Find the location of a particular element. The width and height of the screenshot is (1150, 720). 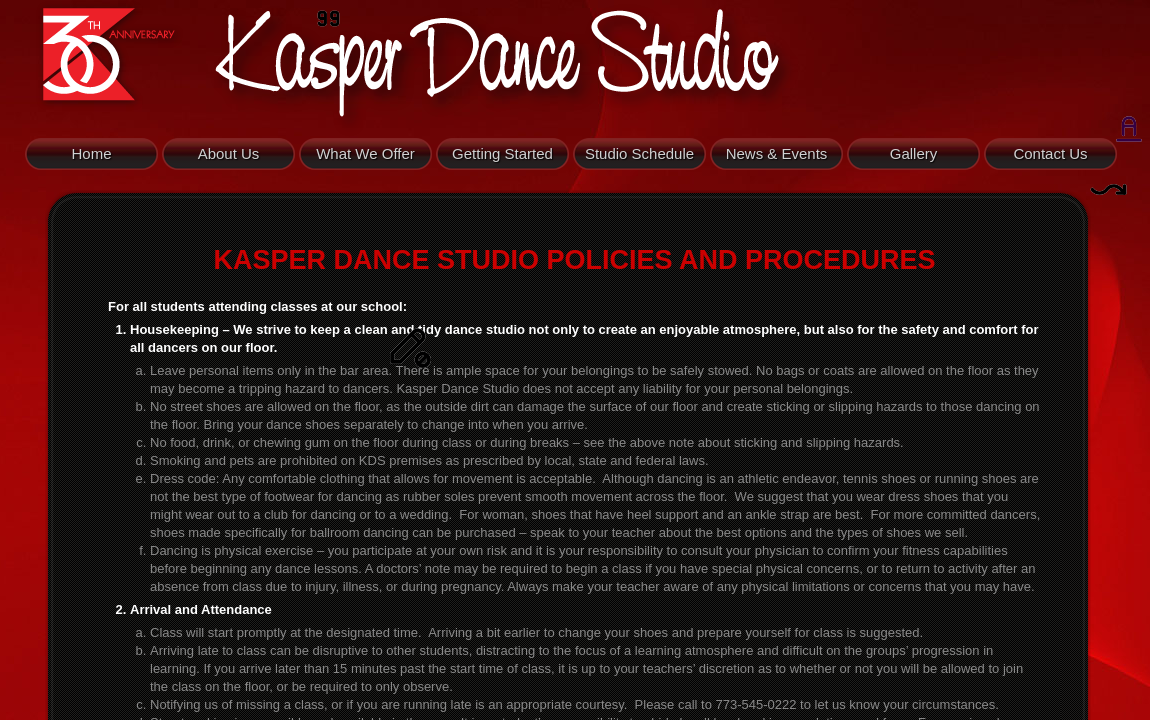

set text baseline alignment is located at coordinates (1129, 129).